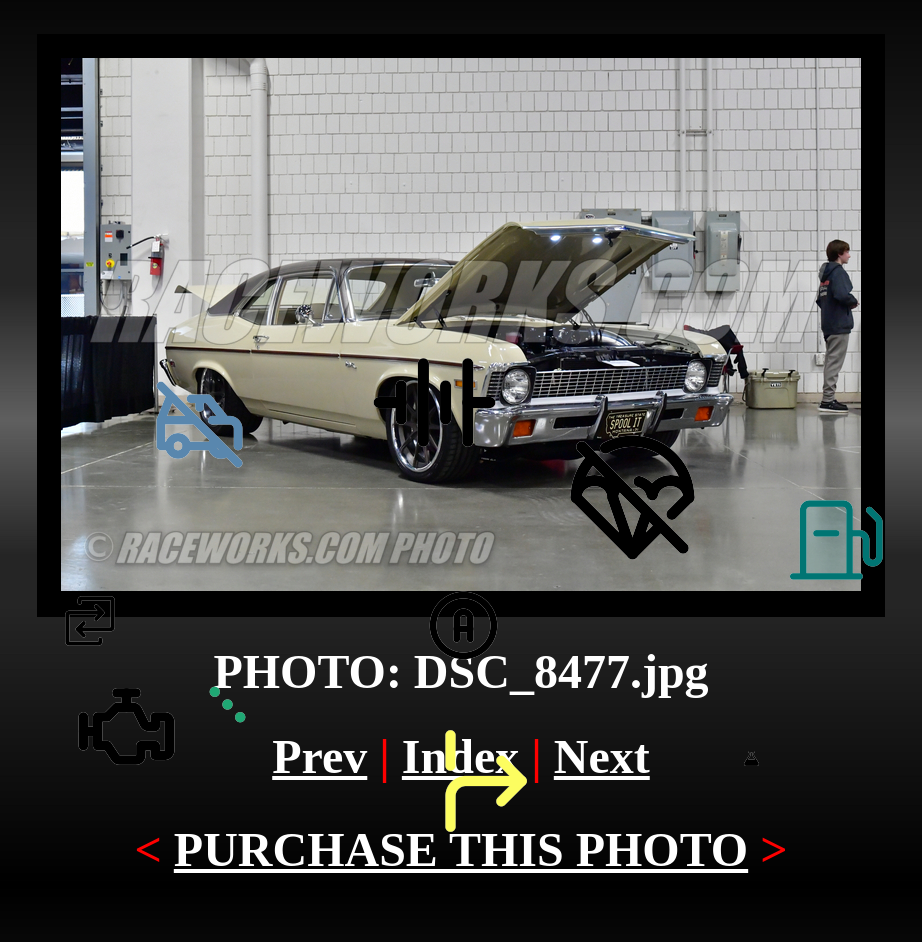 The width and height of the screenshot is (922, 942). I want to click on indicates an "A" grade or rating, so click(463, 625).